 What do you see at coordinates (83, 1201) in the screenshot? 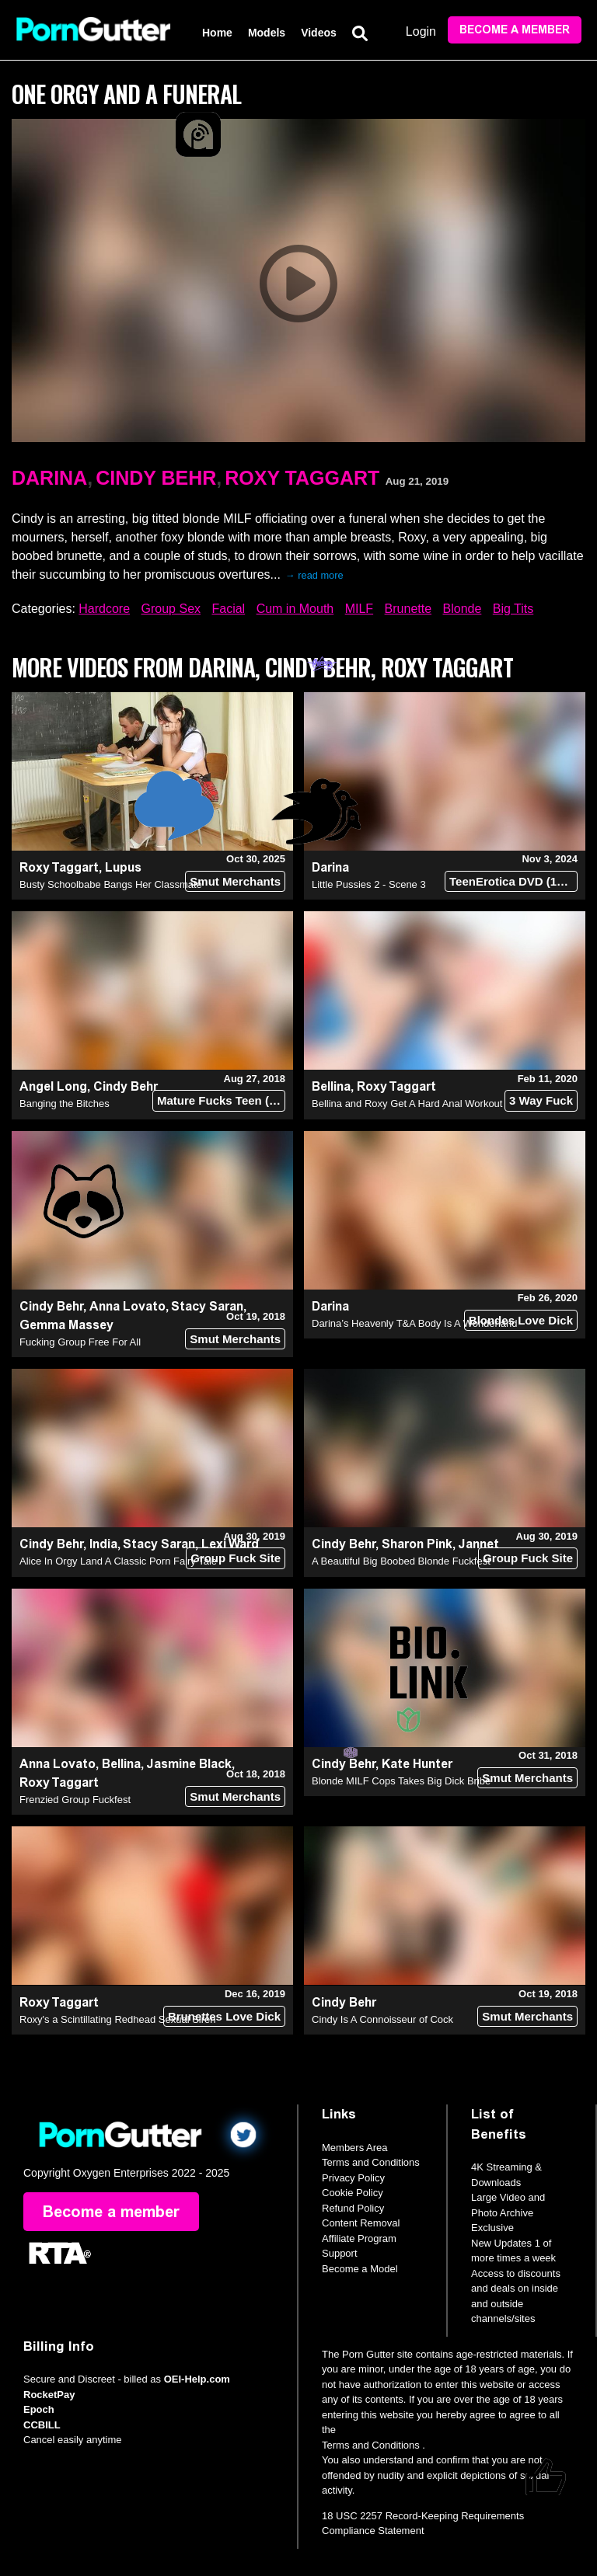
I see `open protocols.io website or app` at bounding box center [83, 1201].